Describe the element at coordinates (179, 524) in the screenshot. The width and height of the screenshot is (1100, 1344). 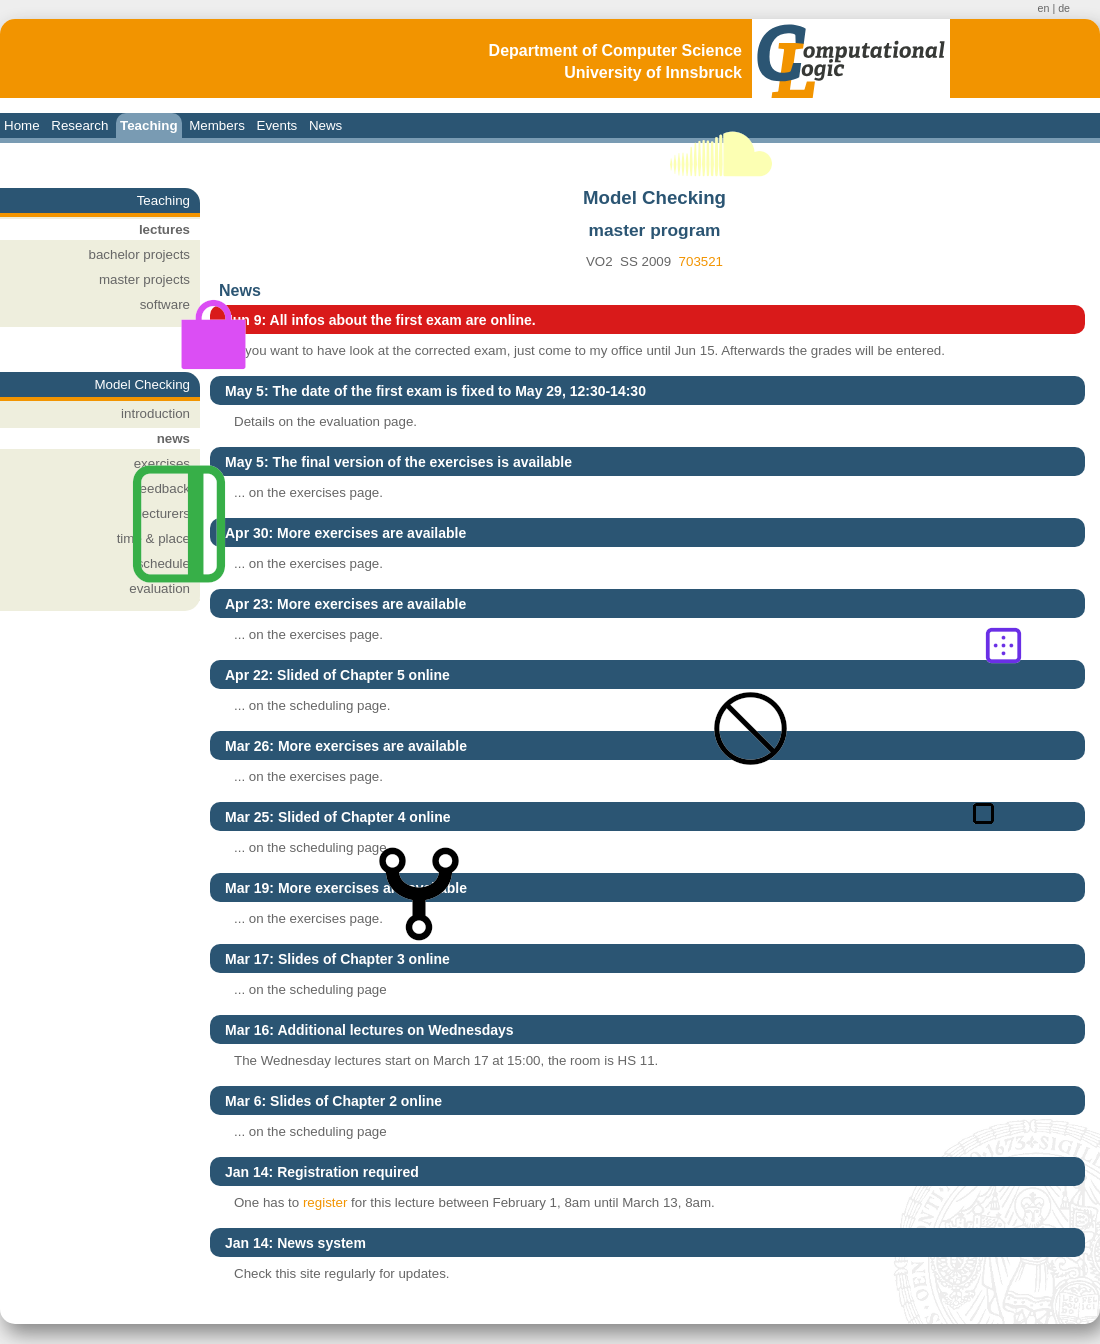
I see `open your journal or diary` at that location.